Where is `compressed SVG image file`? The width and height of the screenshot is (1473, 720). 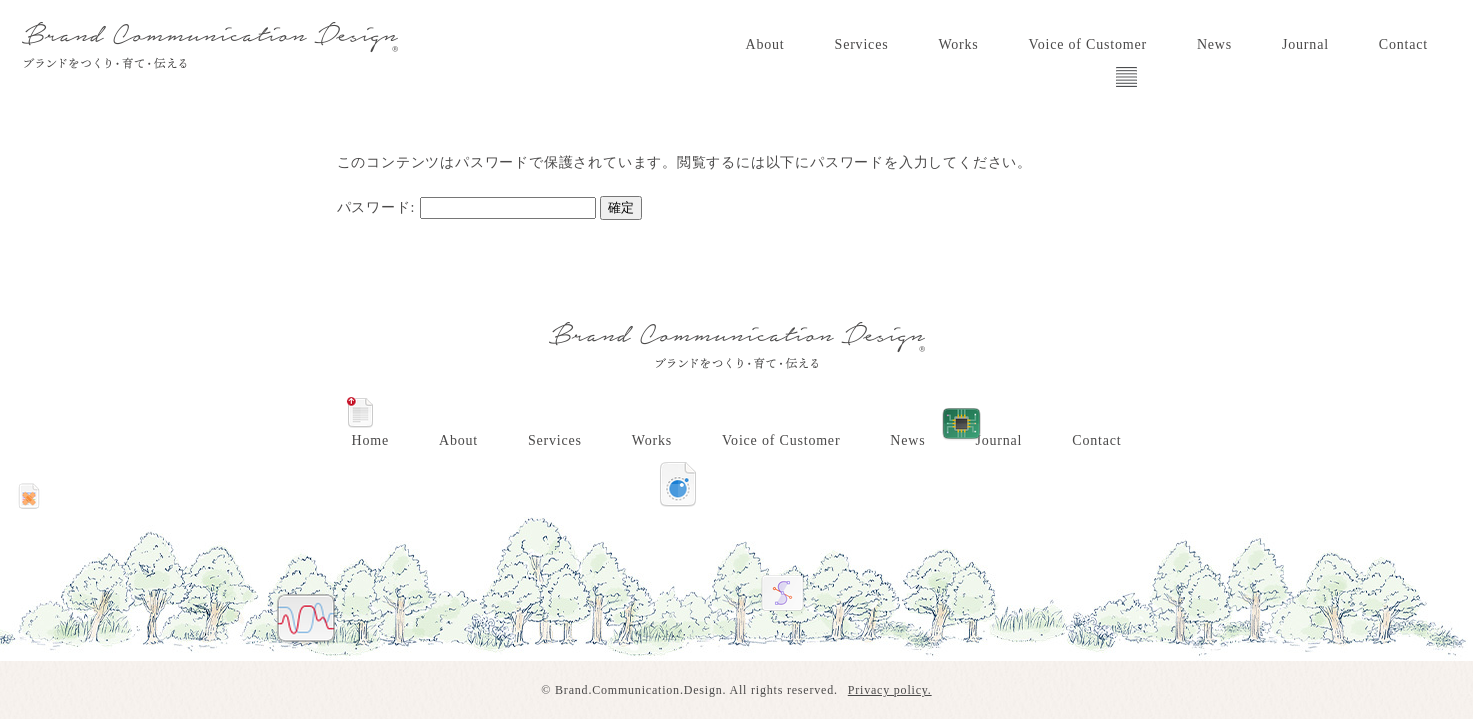 compressed SVG image file is located at coordinates (782, 591).